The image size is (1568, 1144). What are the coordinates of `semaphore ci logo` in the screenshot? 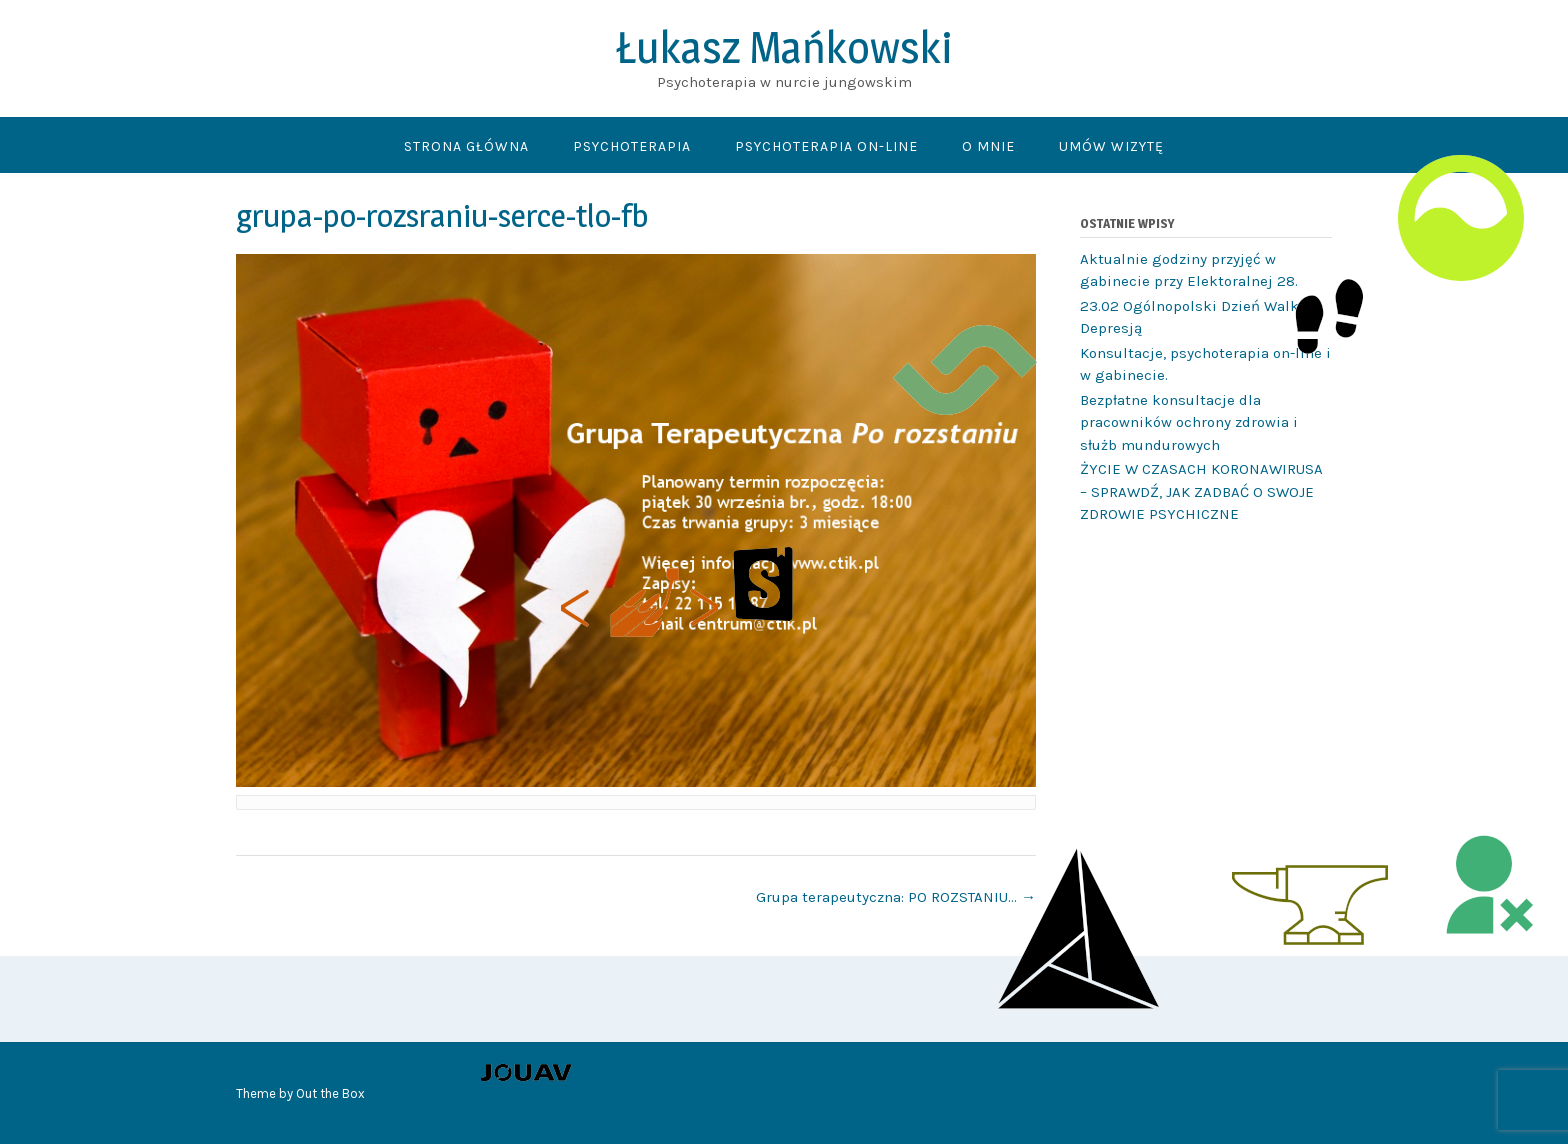 It's located at (965, 370).